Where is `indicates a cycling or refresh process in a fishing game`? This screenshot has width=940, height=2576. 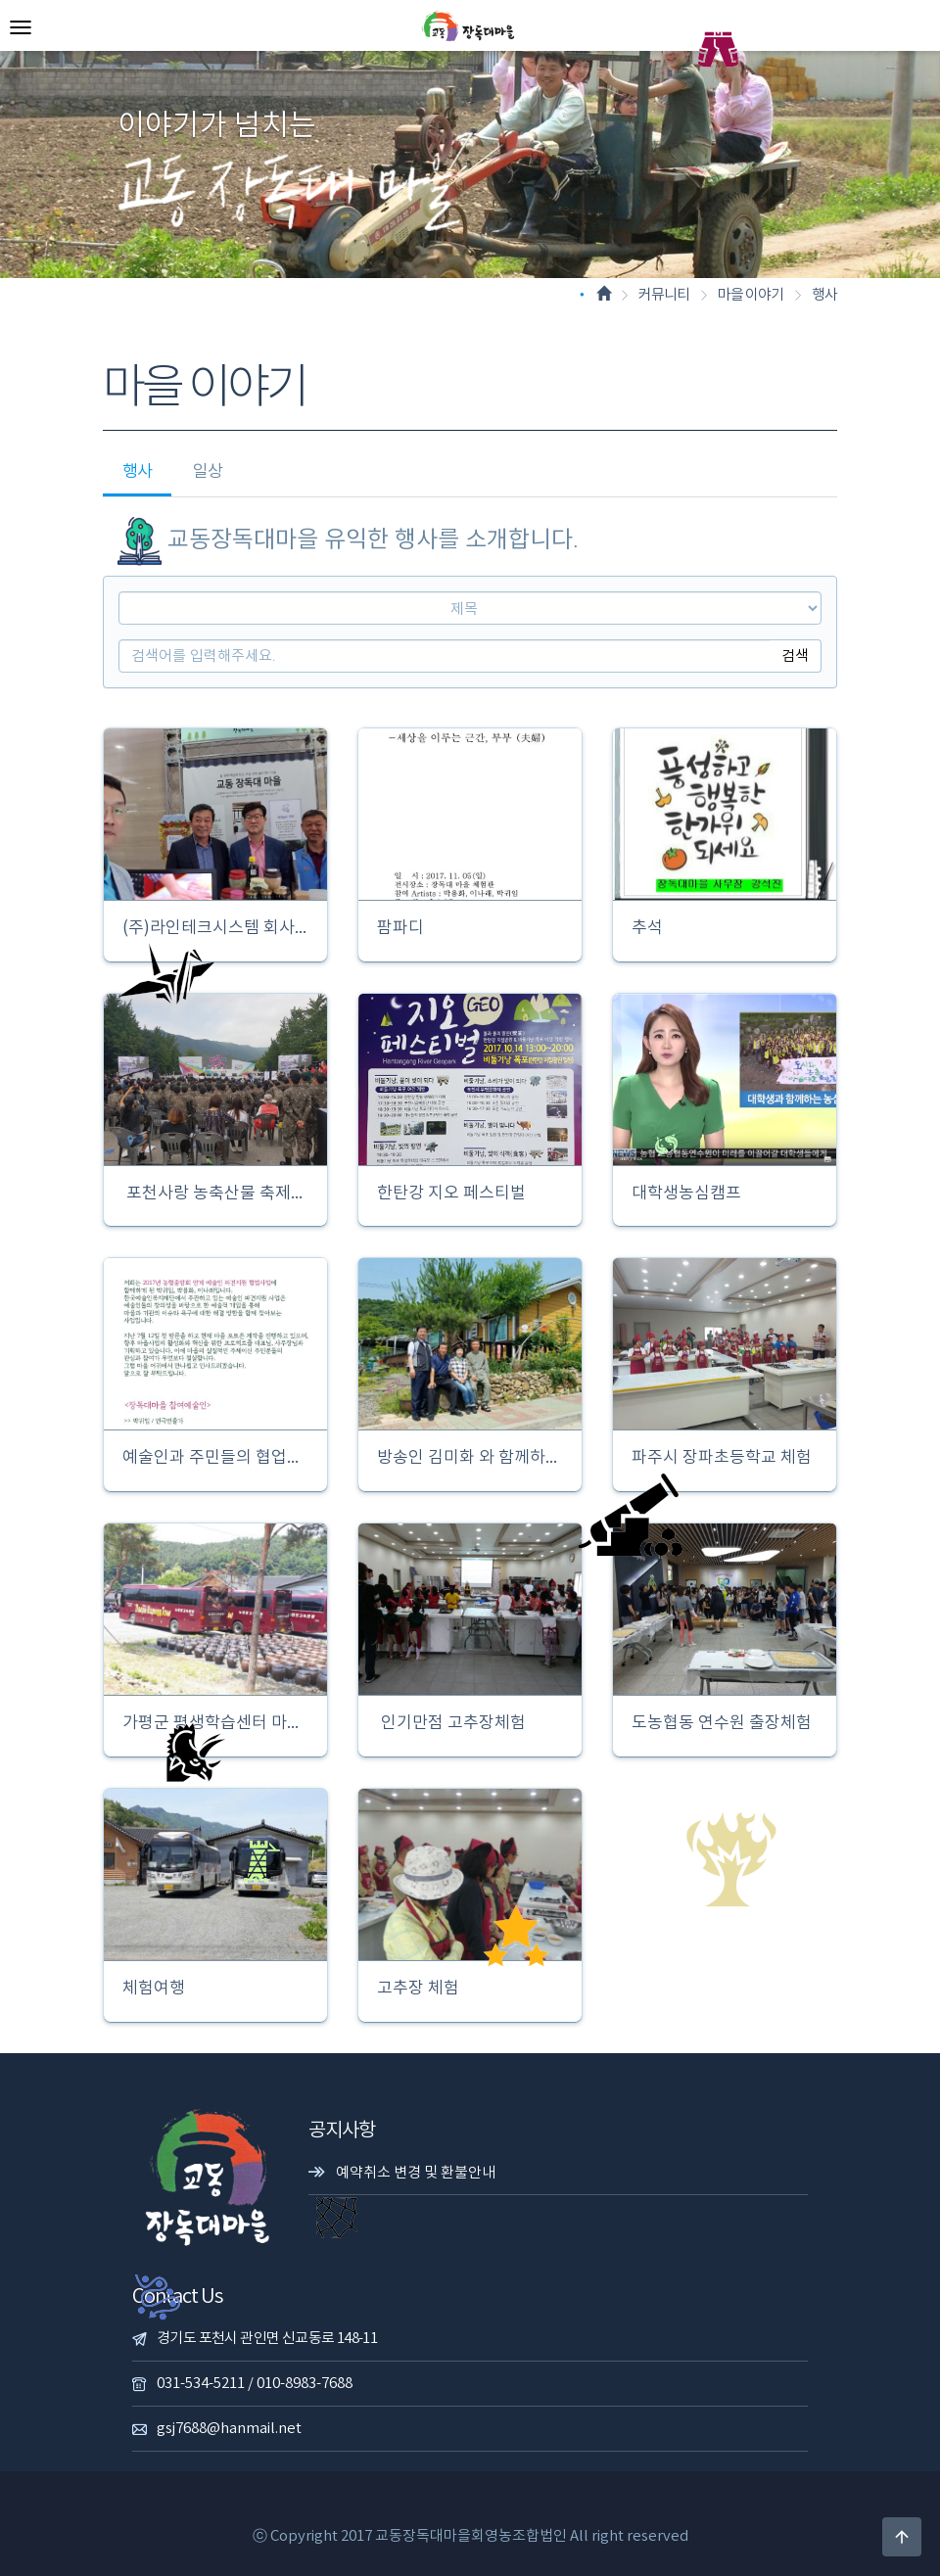
indicates a cycling or refresh process in a fishing game is located at coordinates (666, 1145).